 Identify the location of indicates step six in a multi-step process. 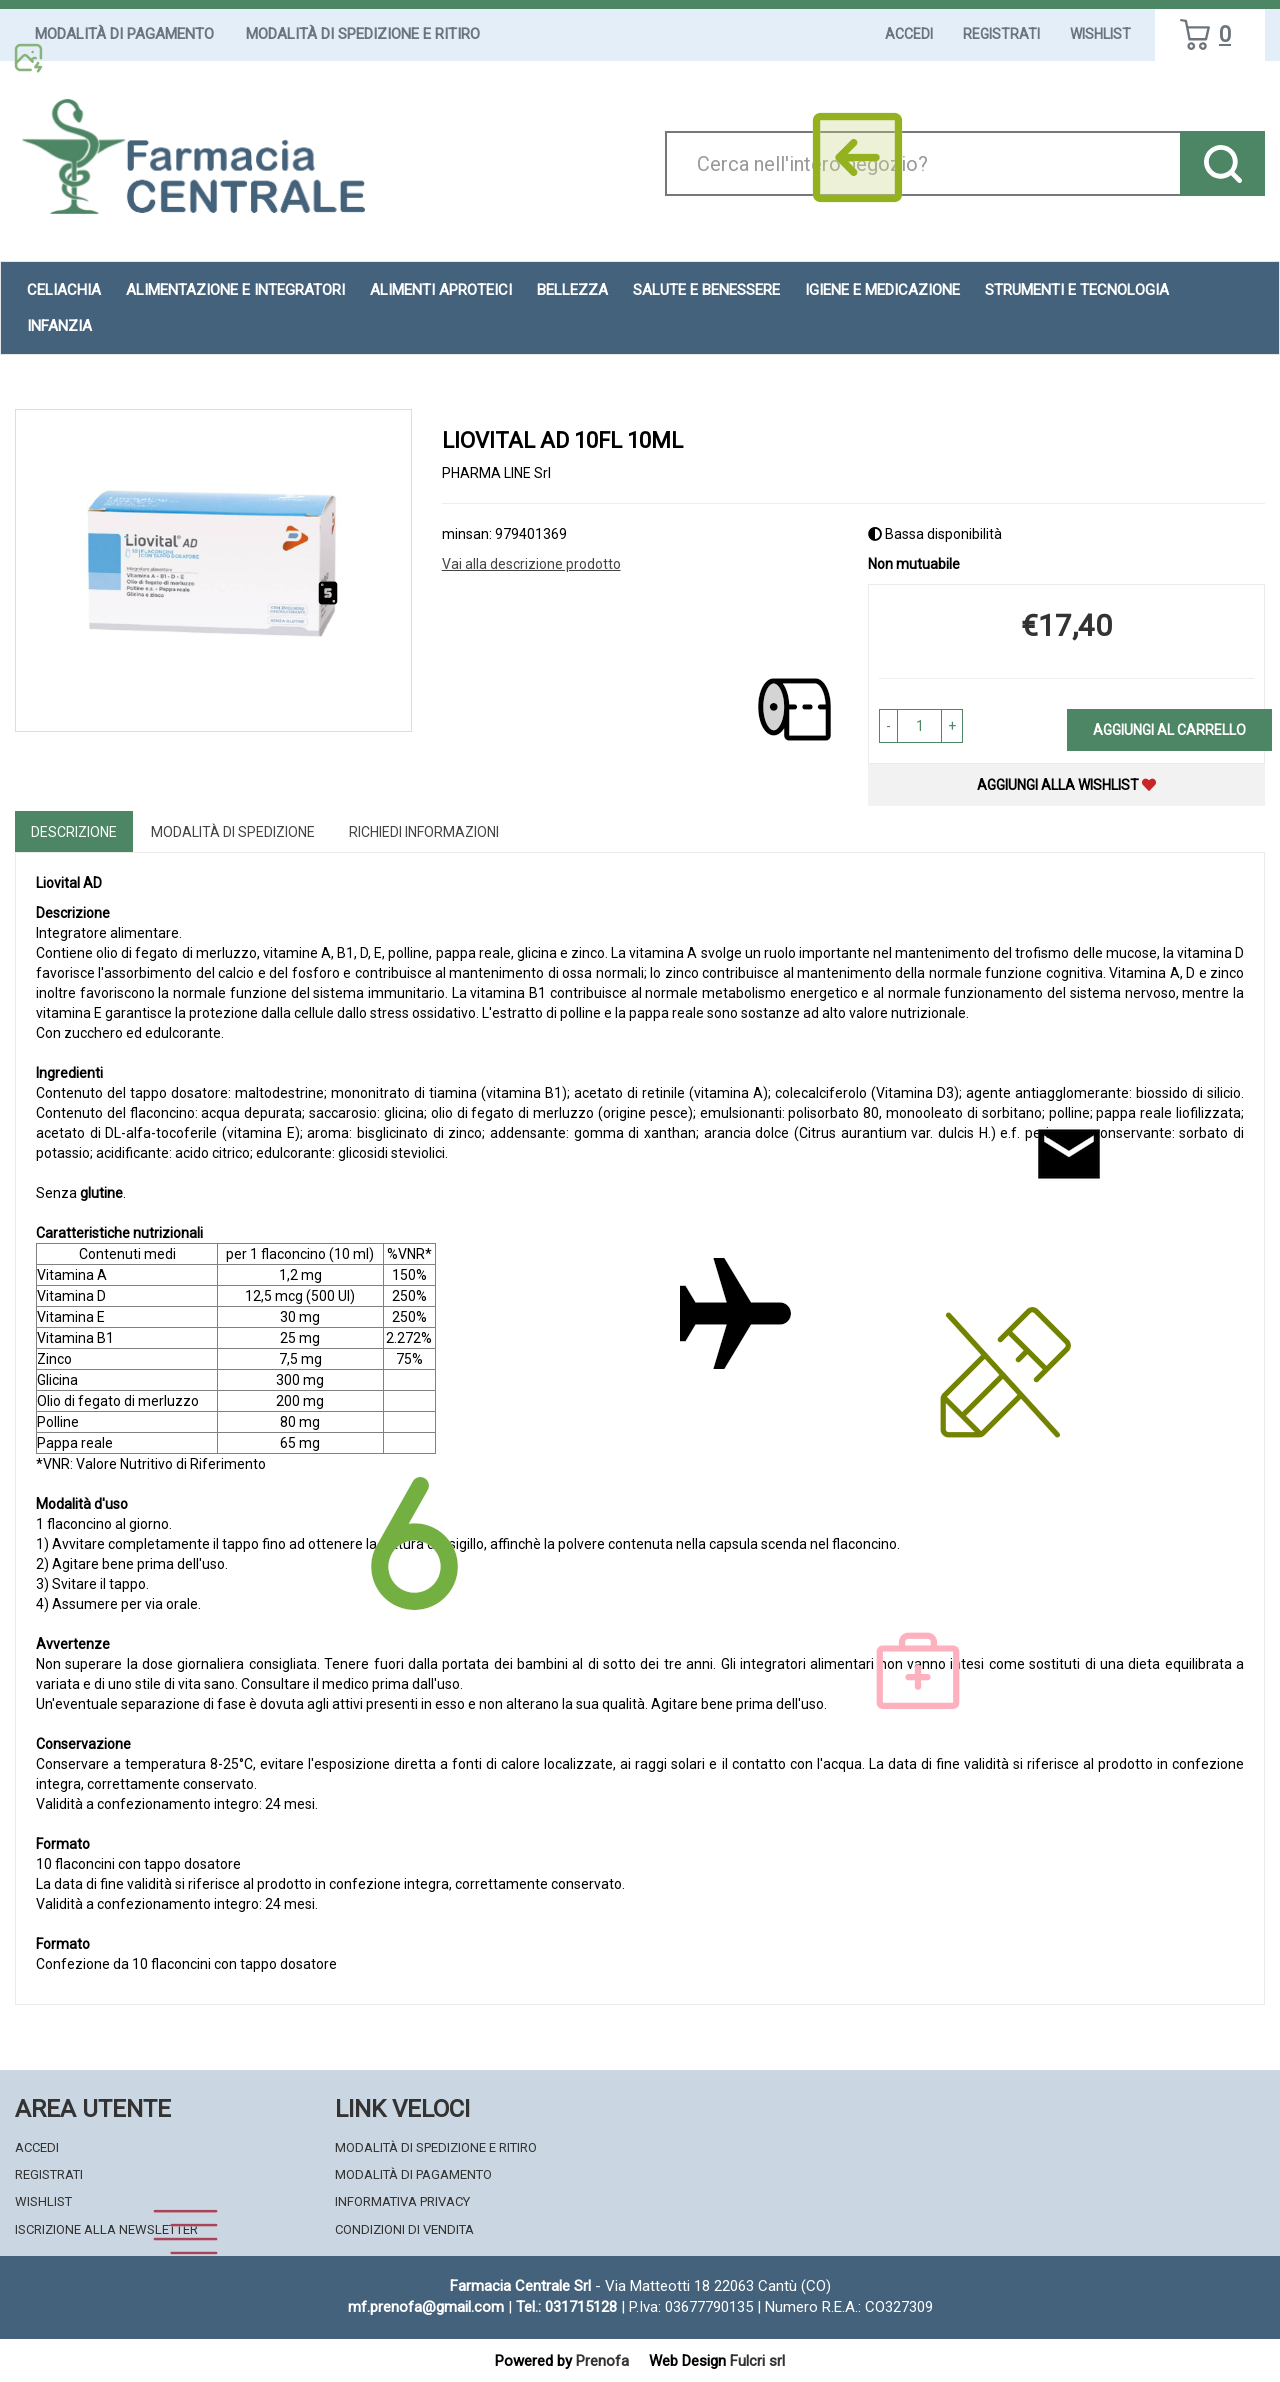
(414, 1543).